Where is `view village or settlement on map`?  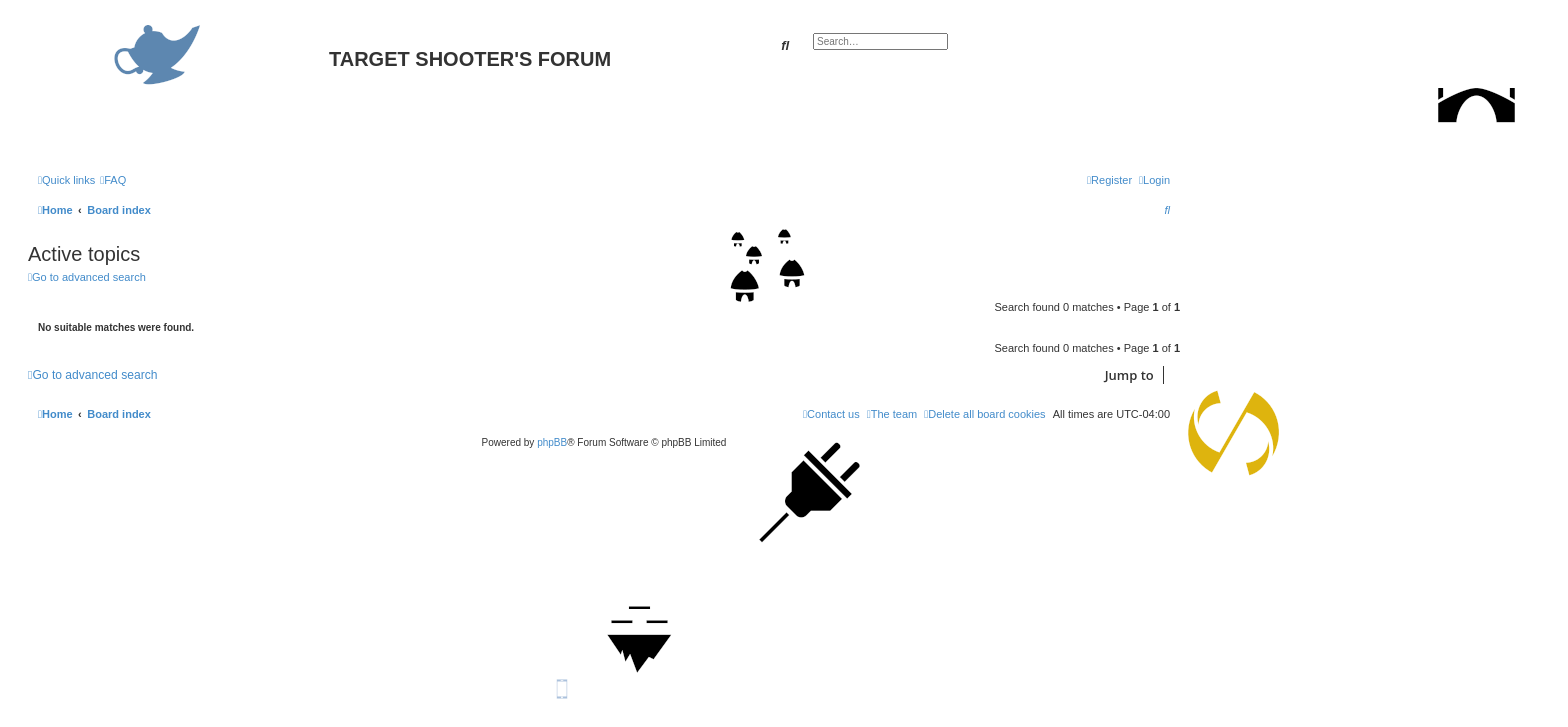
view village or settlement on map is located at coordinates (767, 265).